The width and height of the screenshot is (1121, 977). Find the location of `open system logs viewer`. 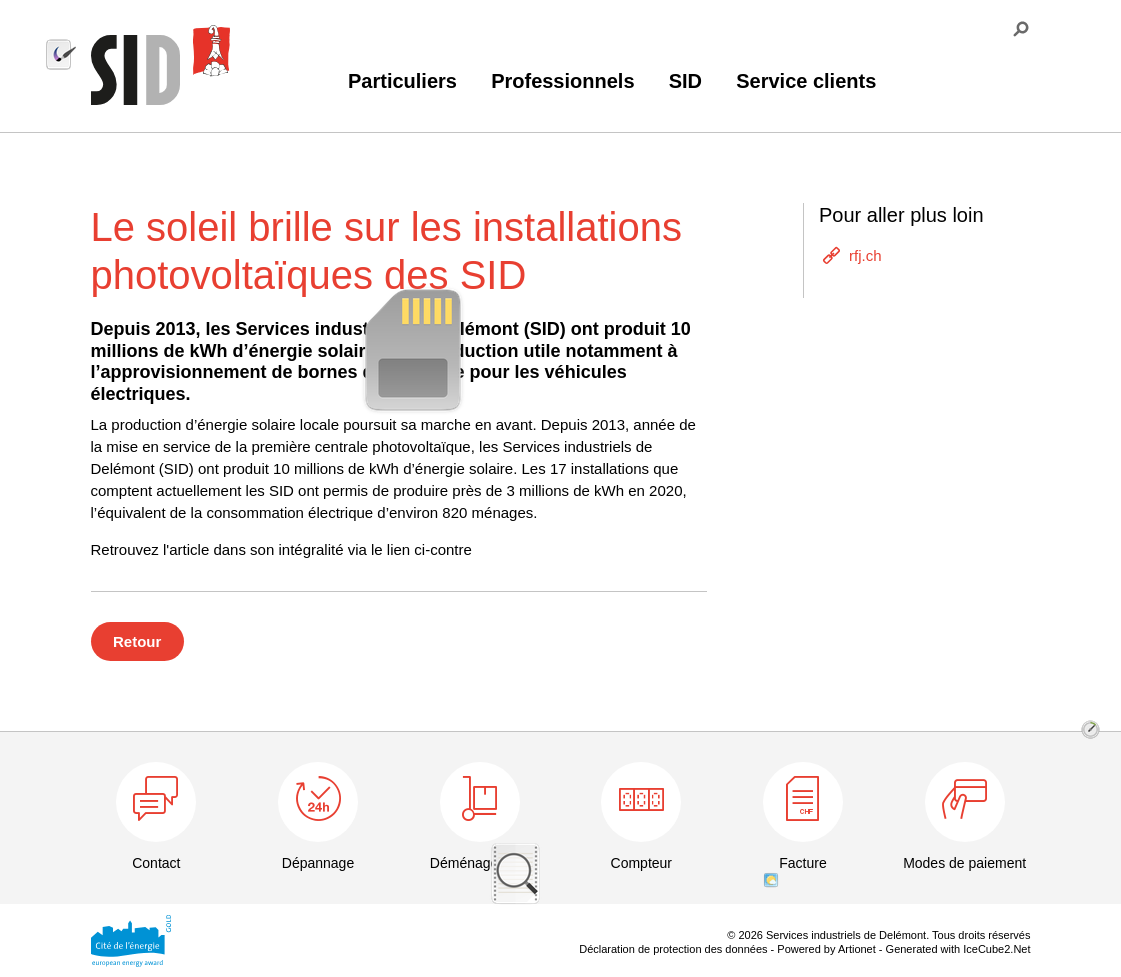

open system logs viewer is located at coordinates (515, 873).